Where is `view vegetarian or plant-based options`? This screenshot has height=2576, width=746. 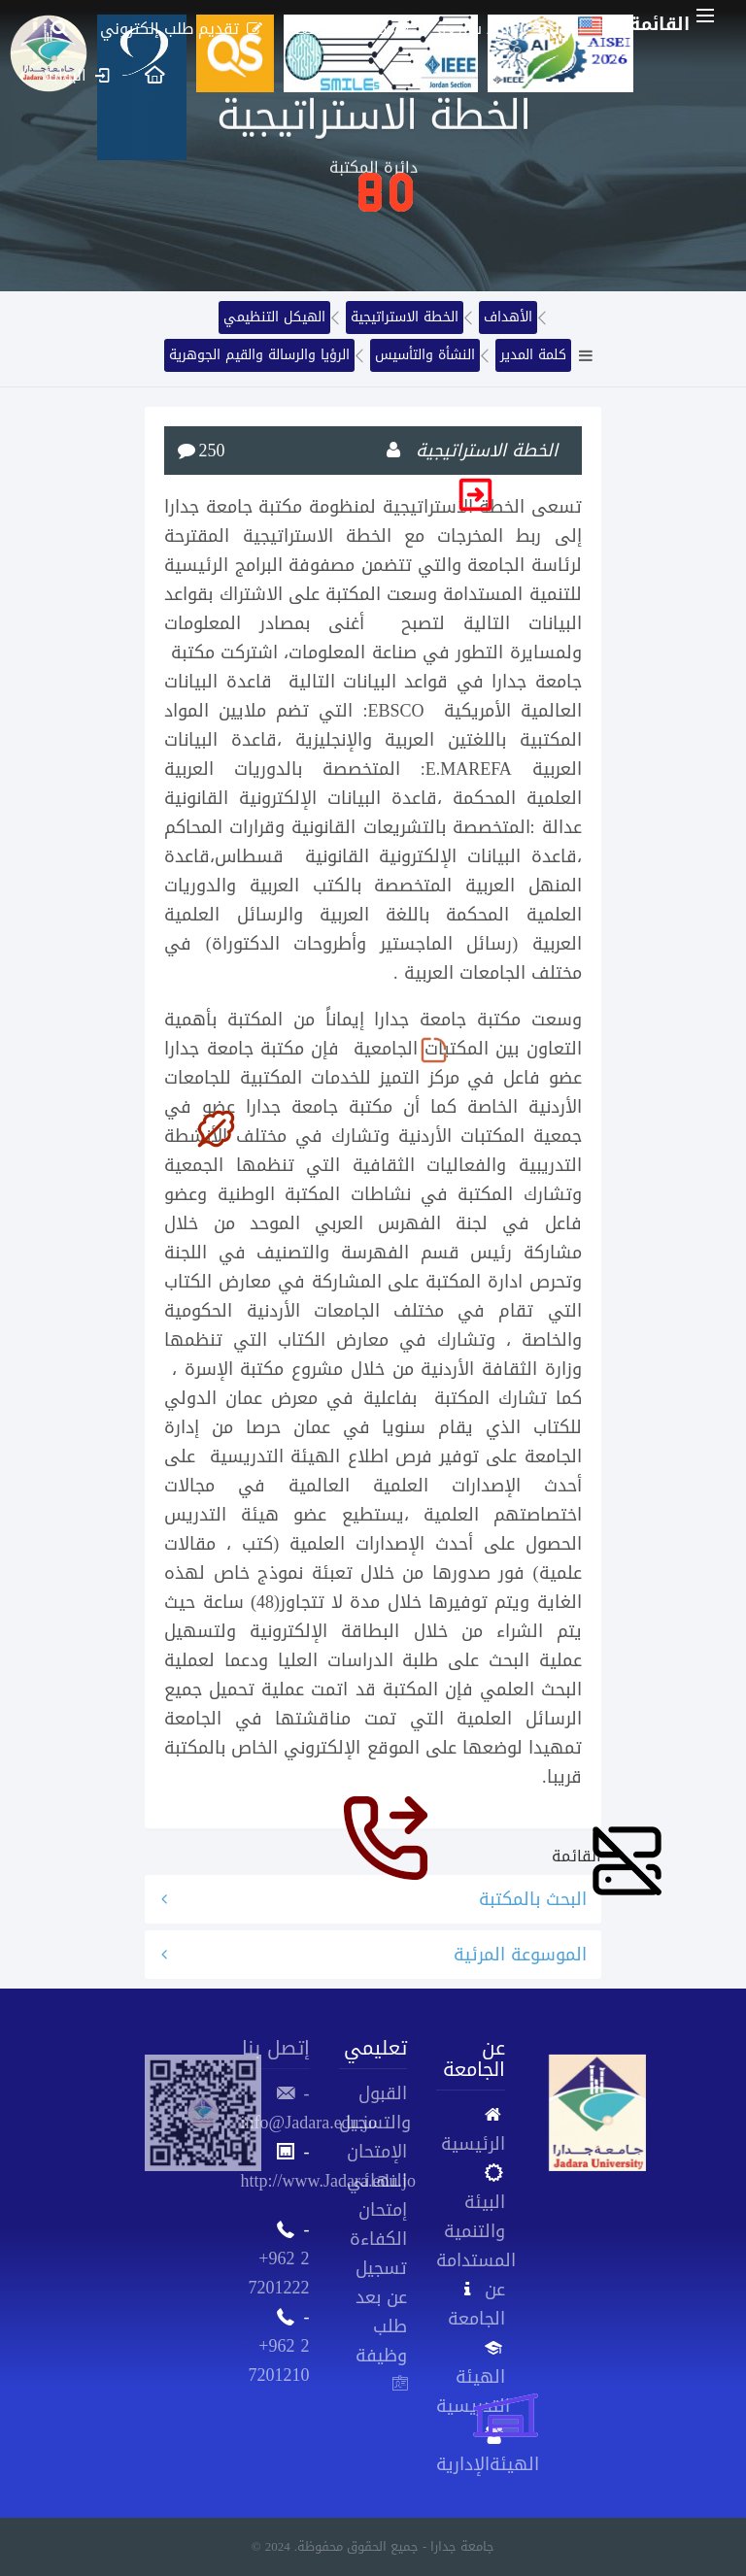 view vegetarian or plant-based options is located at coordinates (216, 1128).